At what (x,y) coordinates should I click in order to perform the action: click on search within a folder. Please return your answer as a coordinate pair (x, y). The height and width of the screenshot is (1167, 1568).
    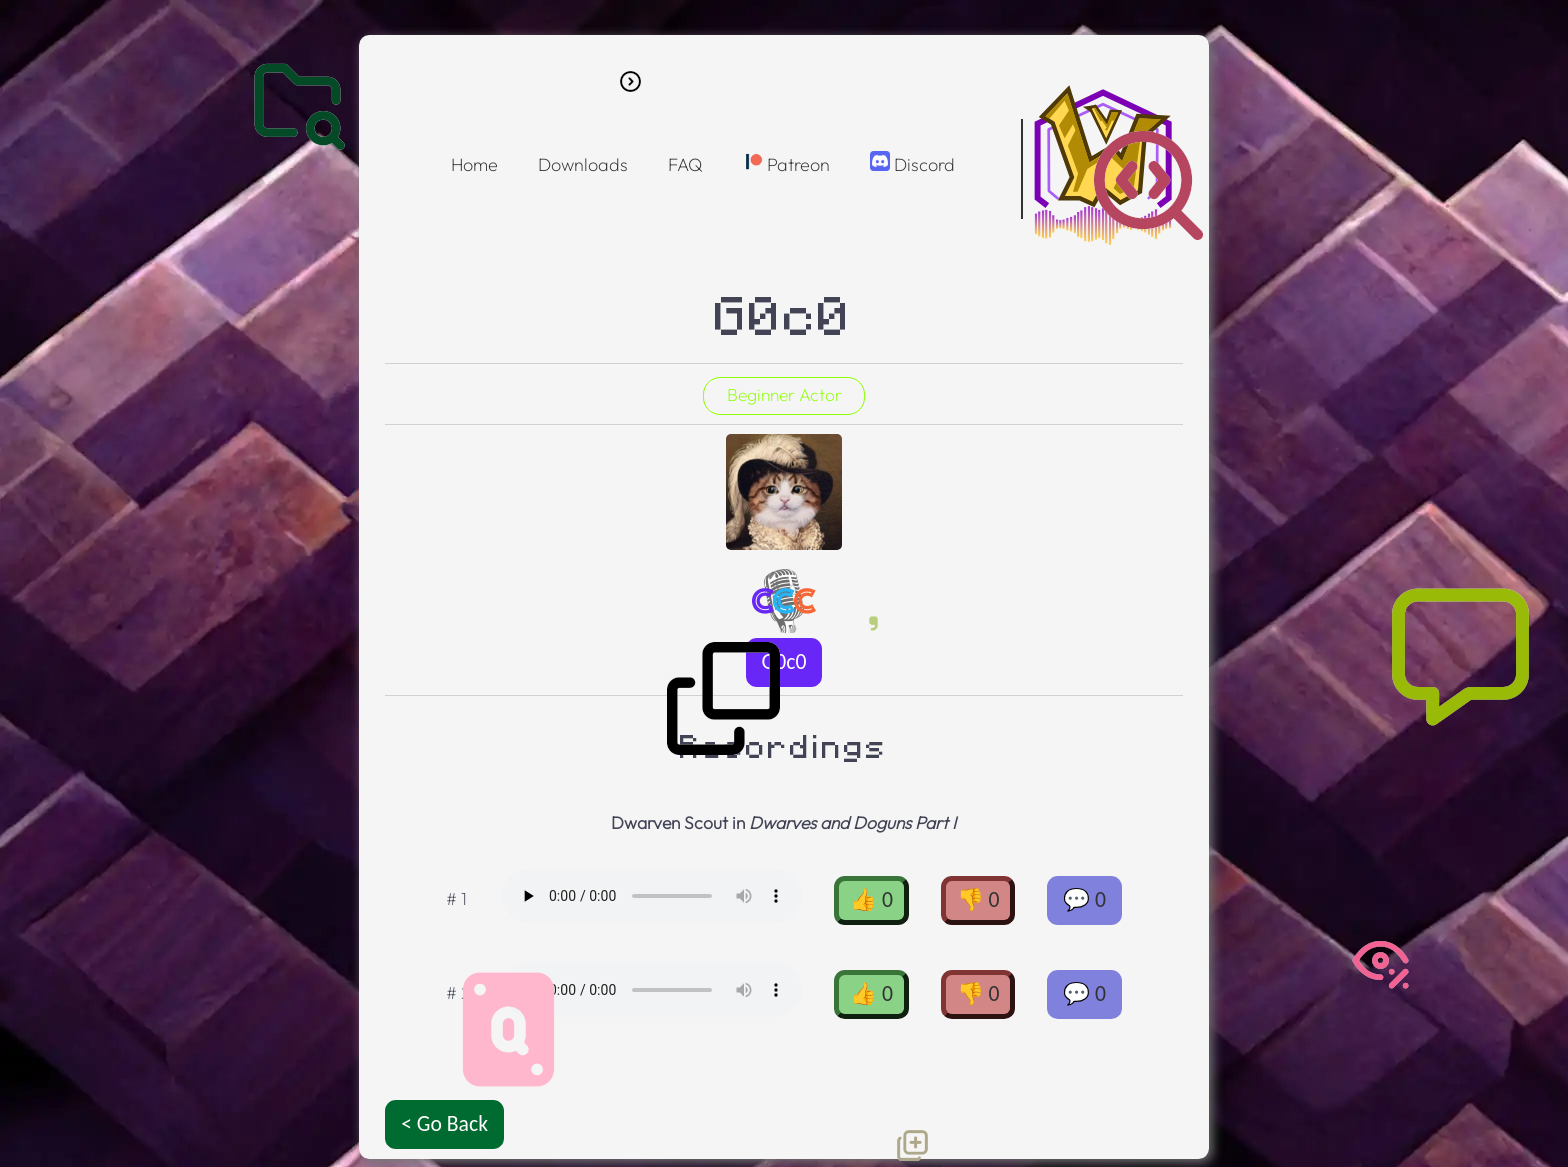
    Looking at the image, I should click on (297, 102).